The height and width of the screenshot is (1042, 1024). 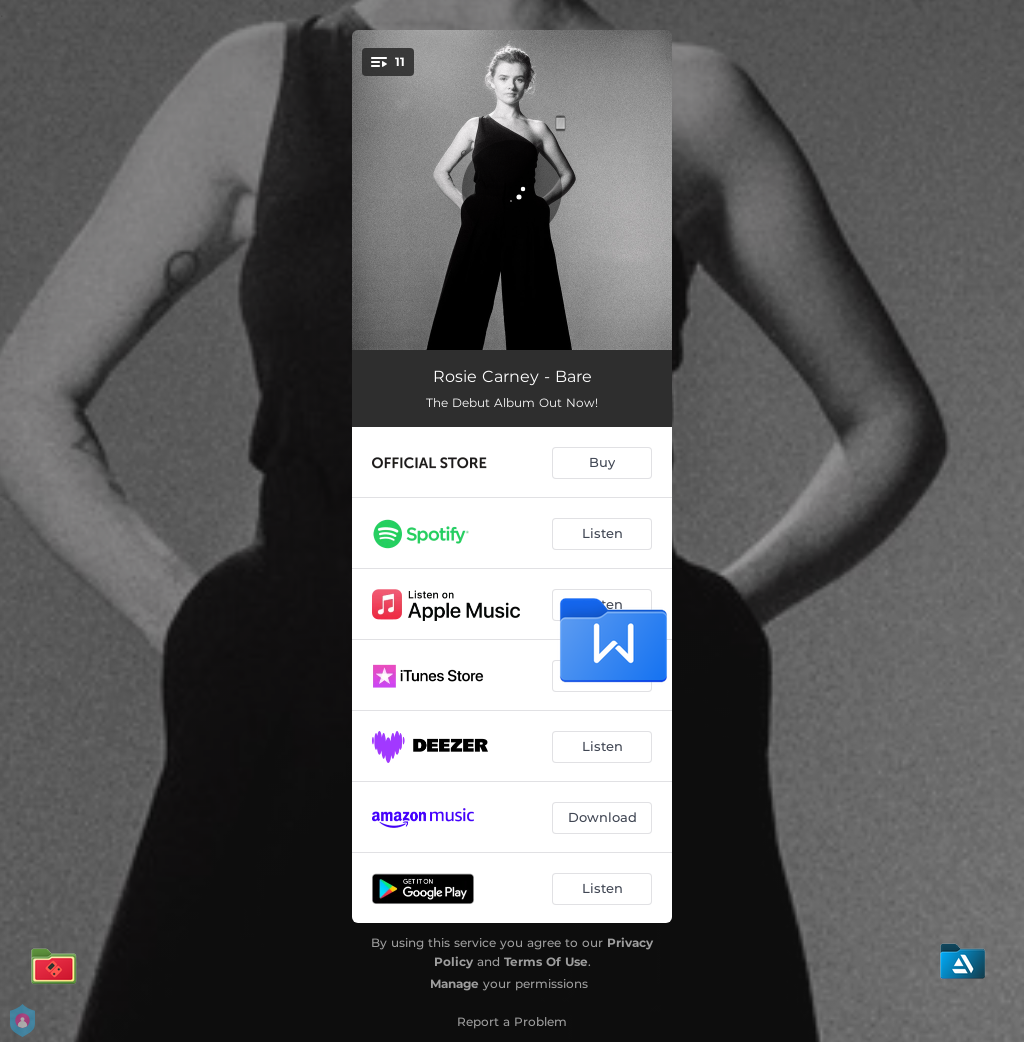 I want to click on folder for artstation project files, so click(x=962, y=962).